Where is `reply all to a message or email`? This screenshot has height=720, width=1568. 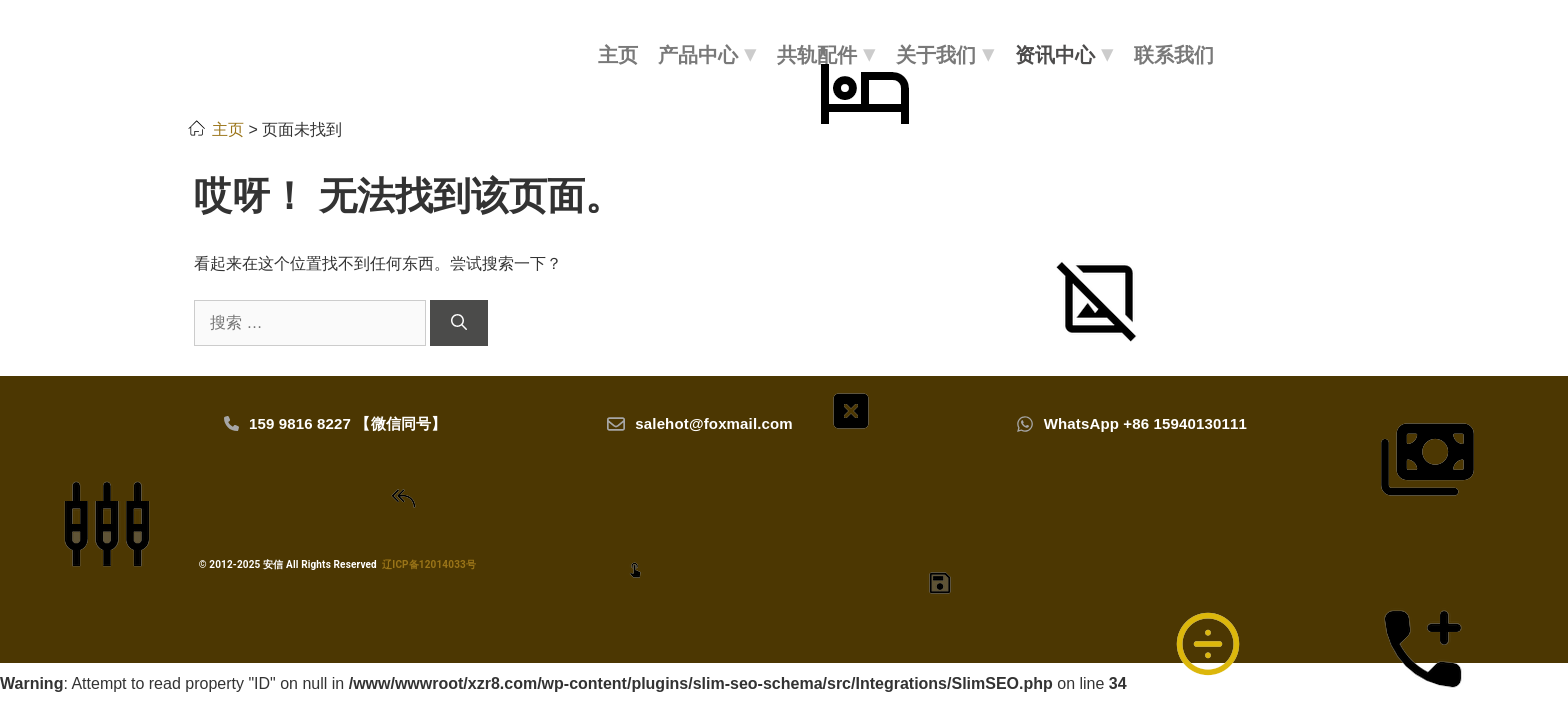
reply all to a message or email is located at coordinates (403, 498).